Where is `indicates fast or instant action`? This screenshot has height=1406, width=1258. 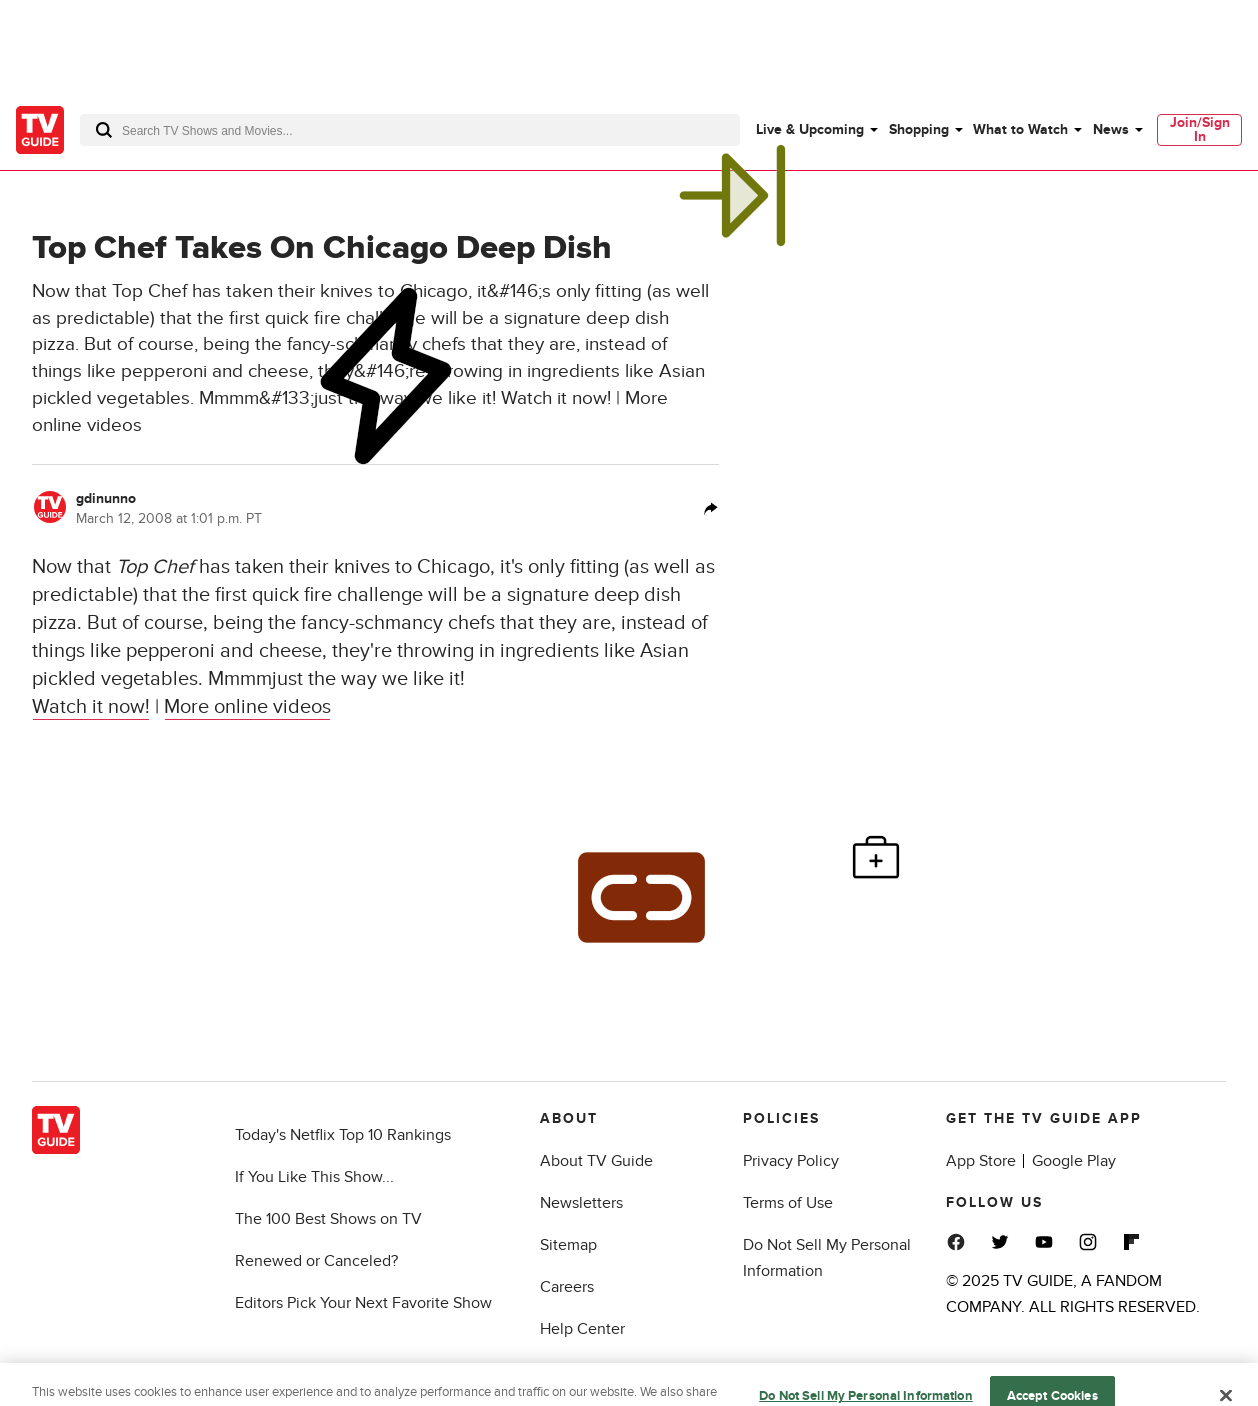 indicates fast or instant action is located at coordinates (386, 376).